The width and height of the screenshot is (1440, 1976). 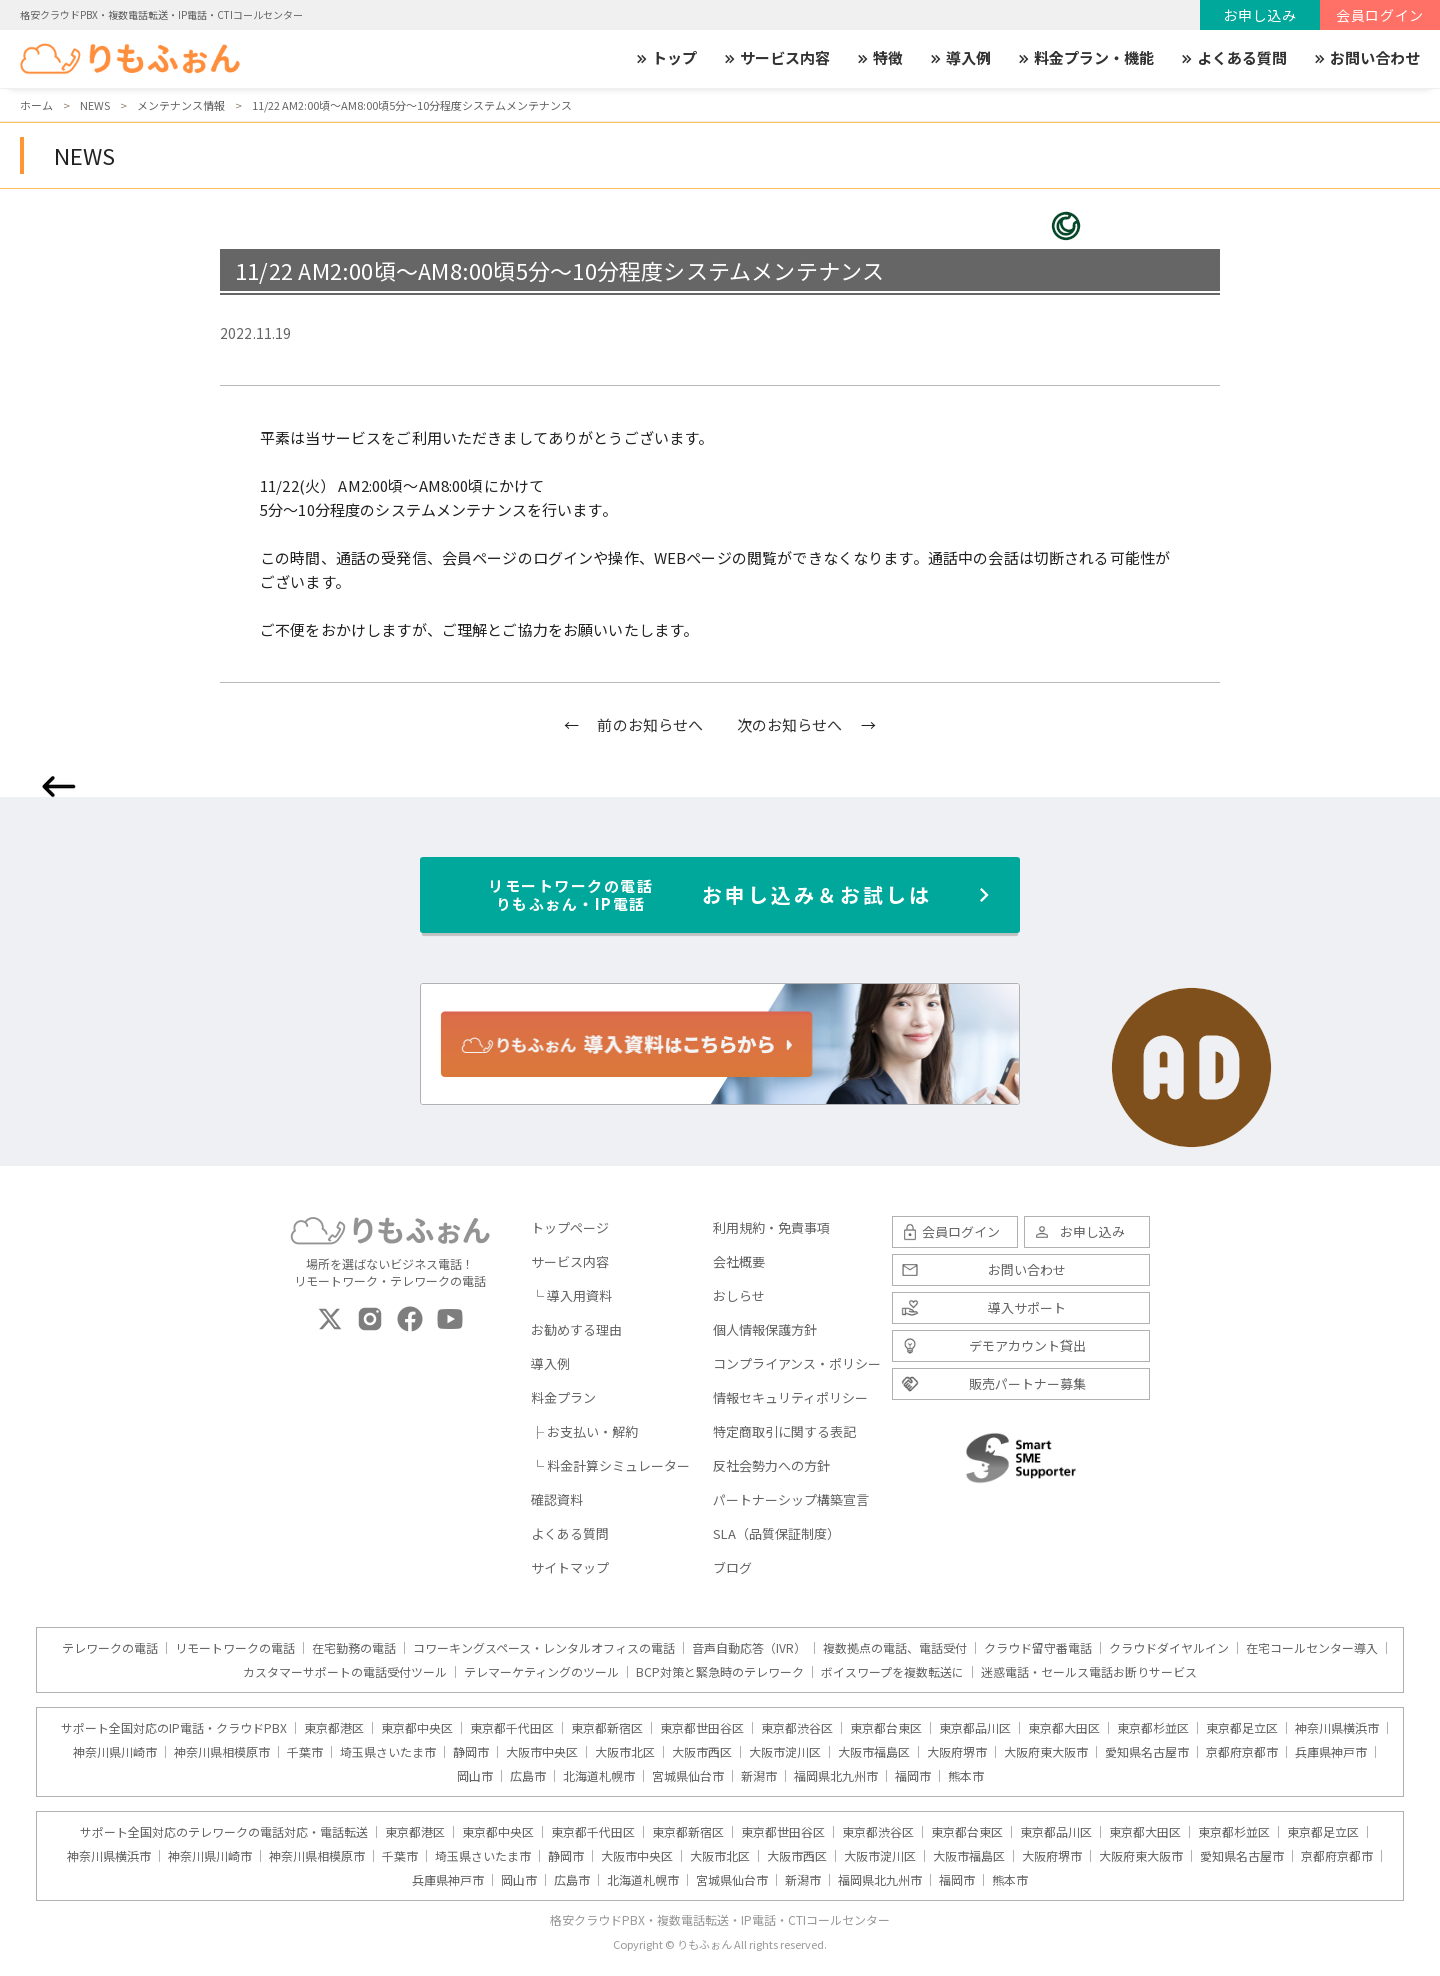 What do you see at coordinates (58, 786) in the screenshot?
I see `go back to previous screen` at bounding box center [58, 786].